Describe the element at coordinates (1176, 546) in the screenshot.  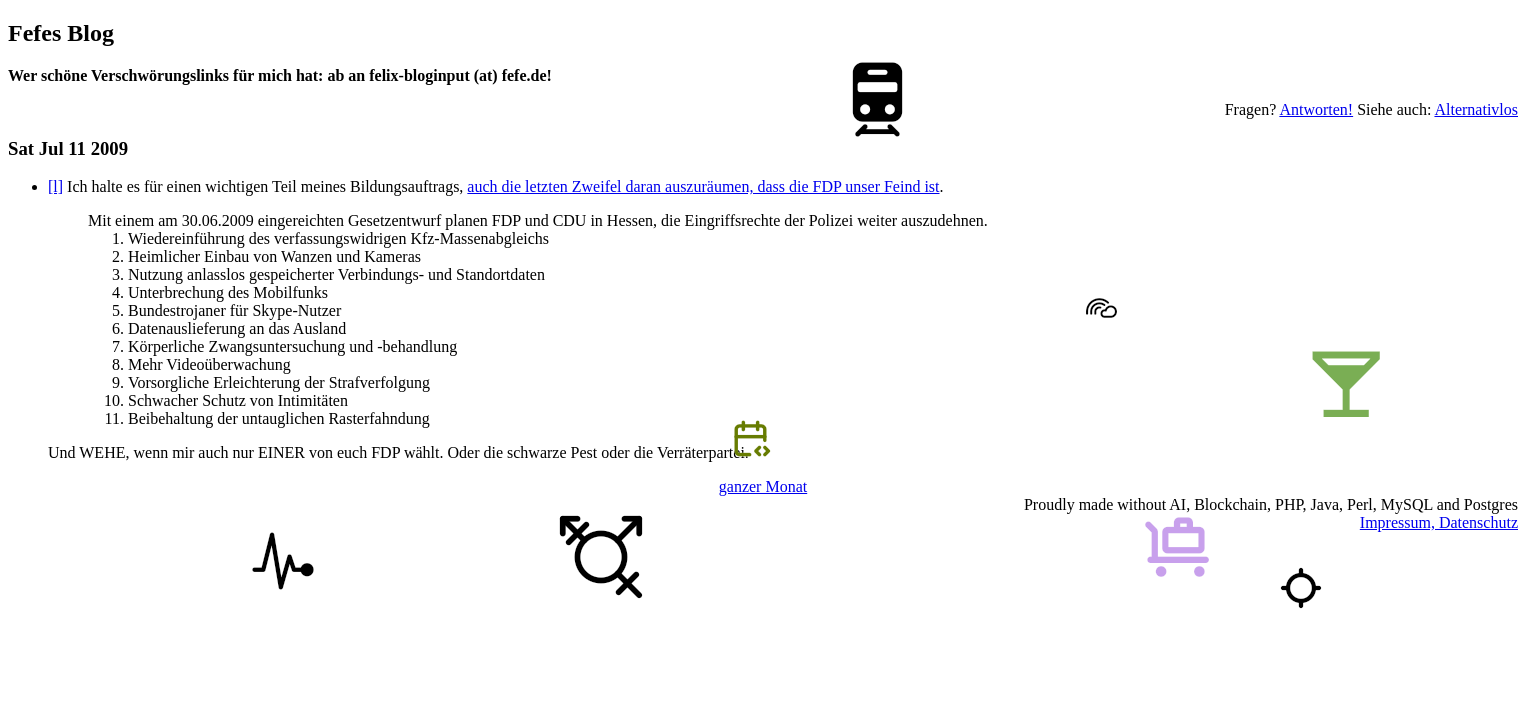
I see `access luggage or baggage services` at that location.